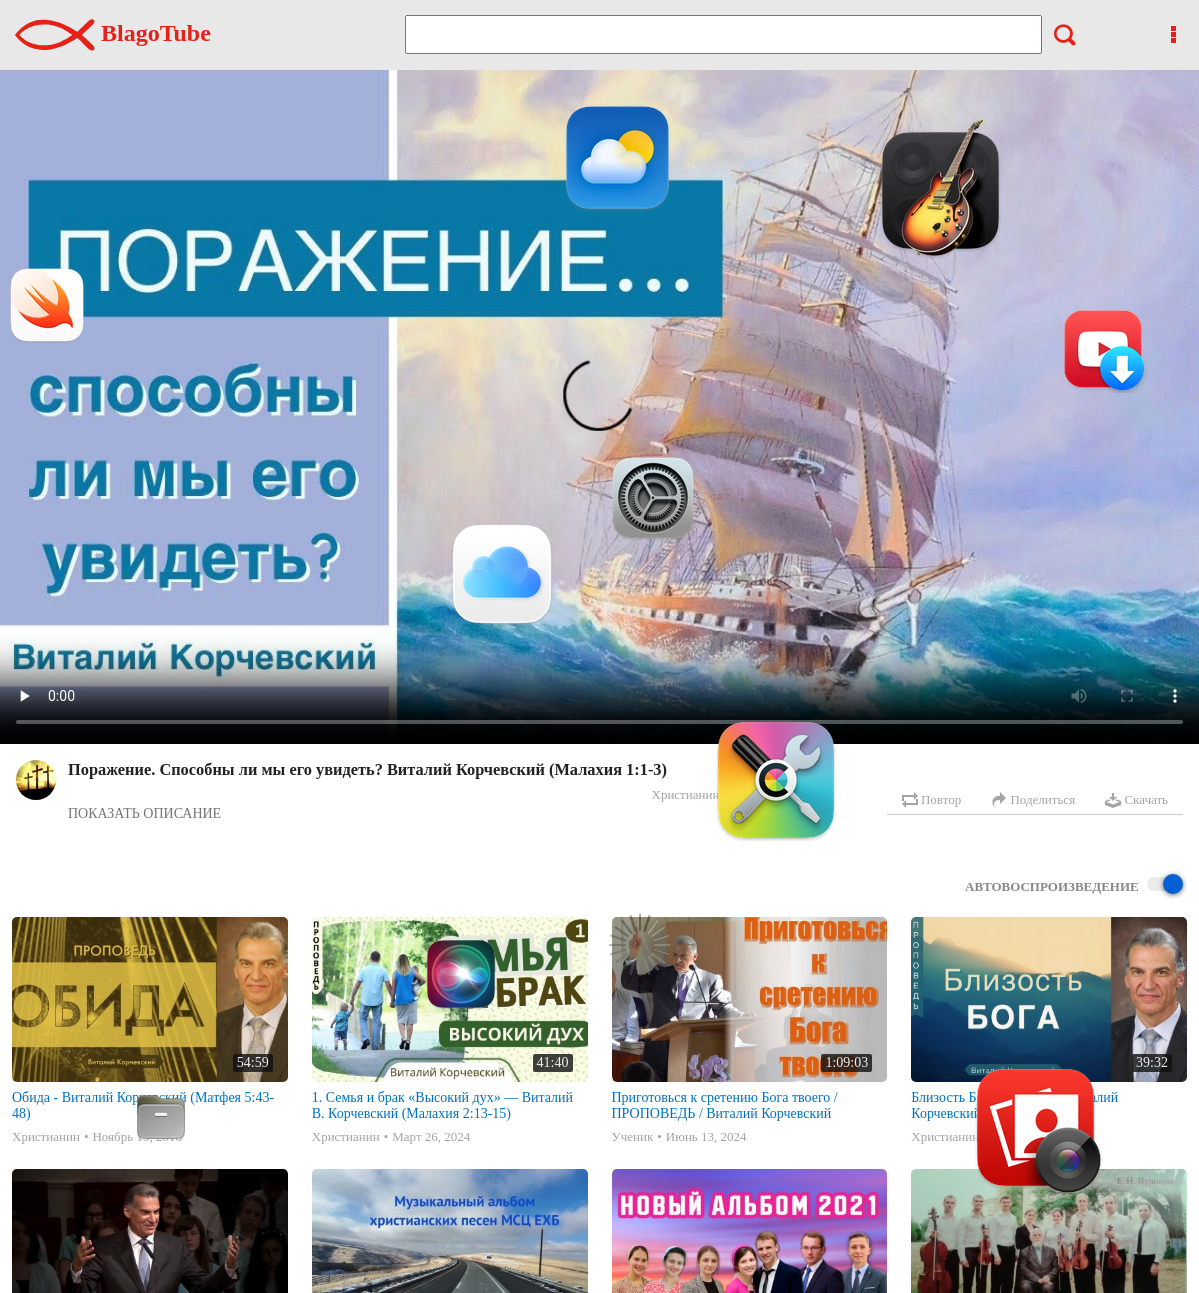 The image size is (1199, 1293). Describe the element at coordinates (940, 190) in the screenshot. I see `open GarageBand to create or edit music` at that location.